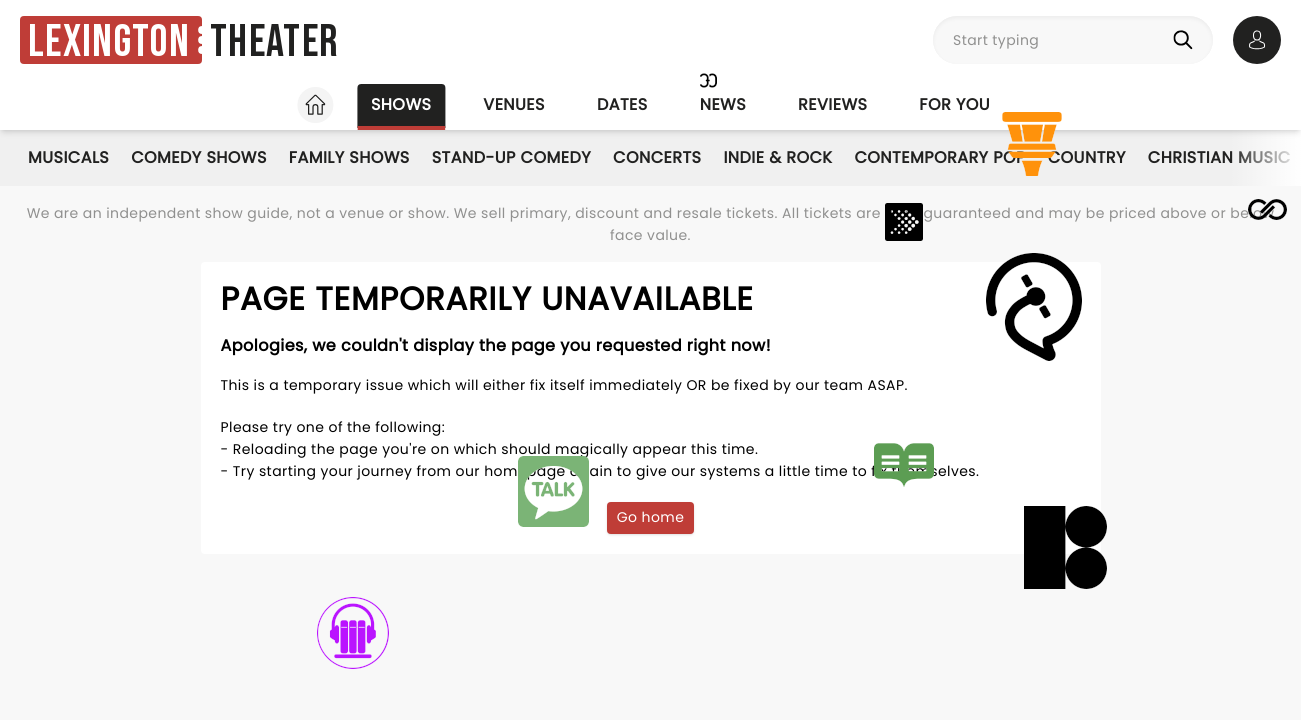 The height and width of the screenshot is (720, 1301). I want to click on open the Satellite app, so click(1034, 307).